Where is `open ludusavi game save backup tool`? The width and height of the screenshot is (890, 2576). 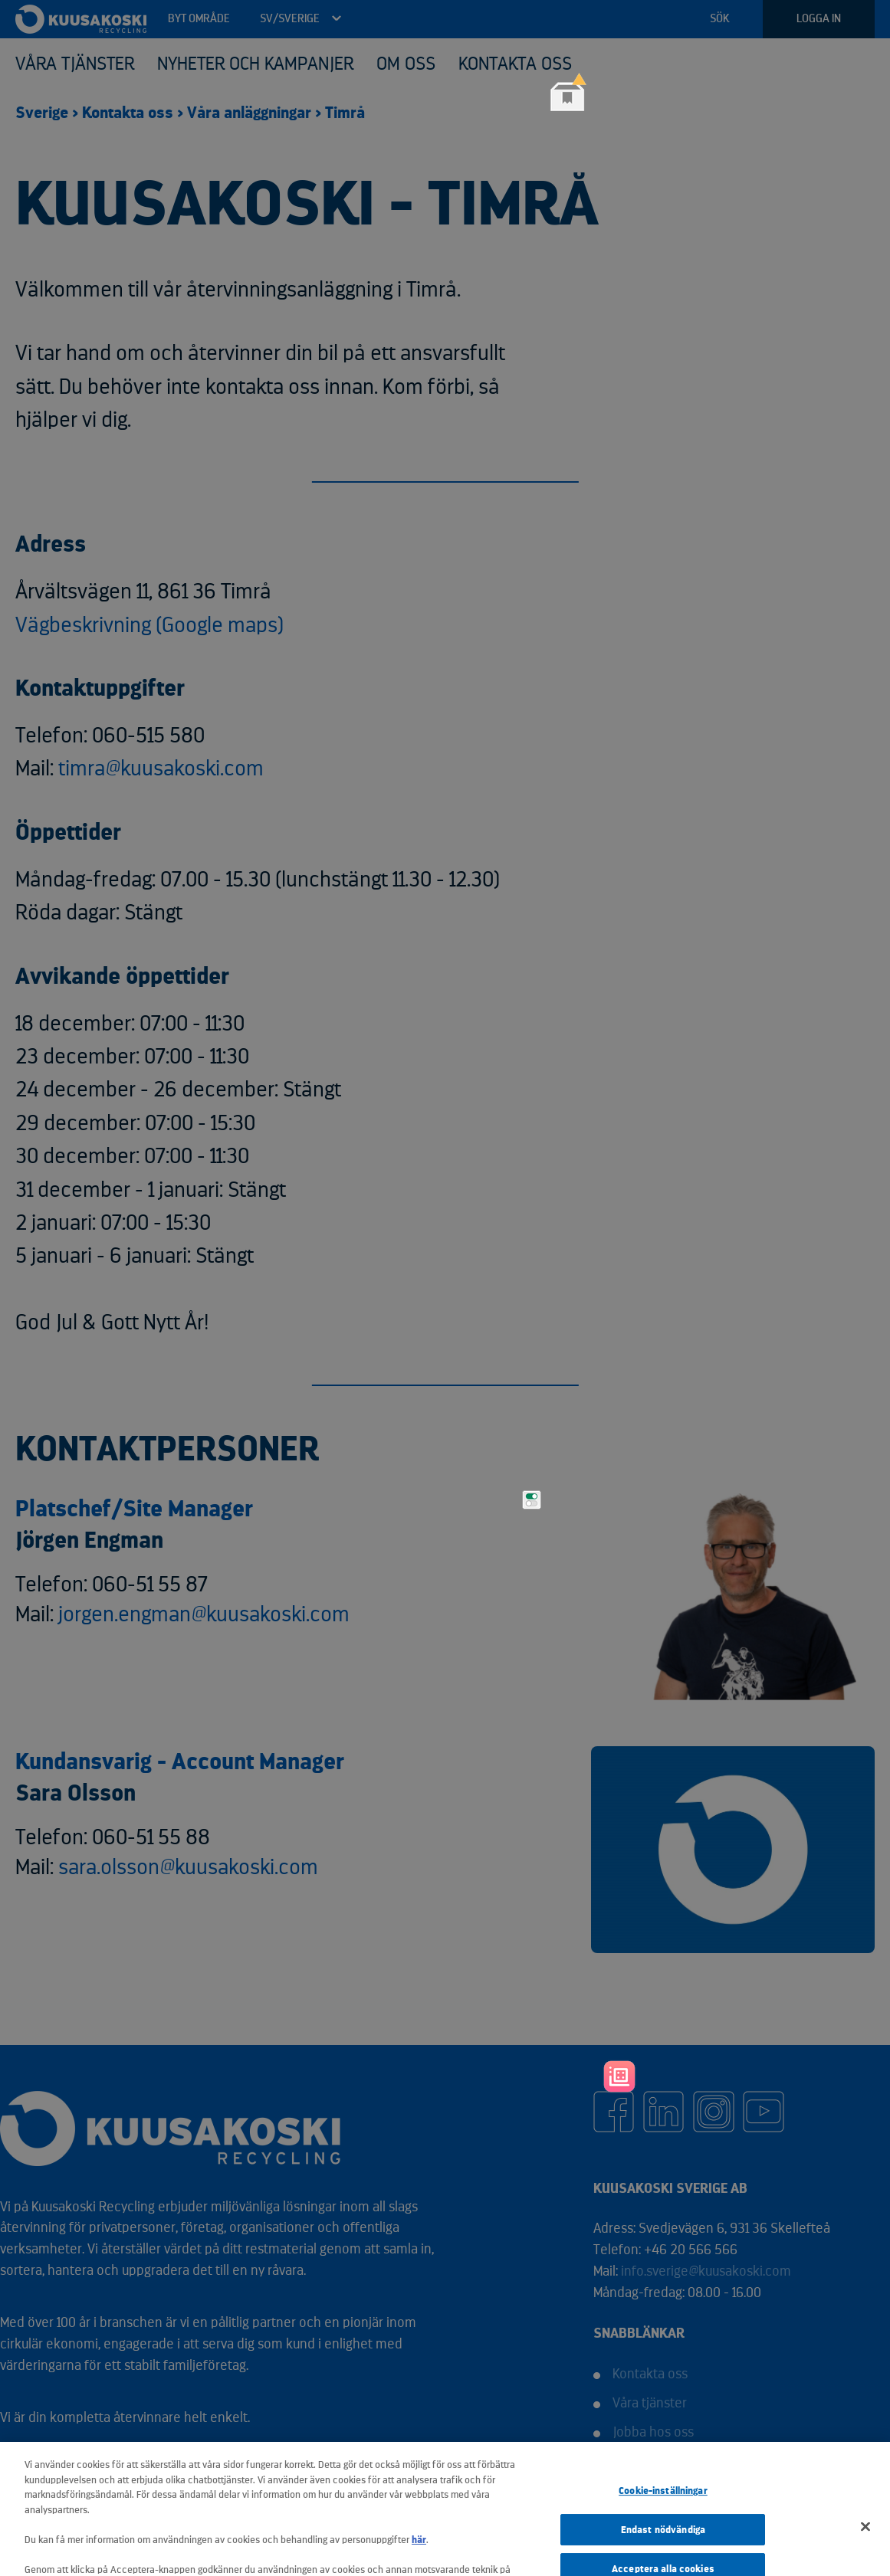
open ludusavi game save backup tool is located at coordinates (619, 2076).